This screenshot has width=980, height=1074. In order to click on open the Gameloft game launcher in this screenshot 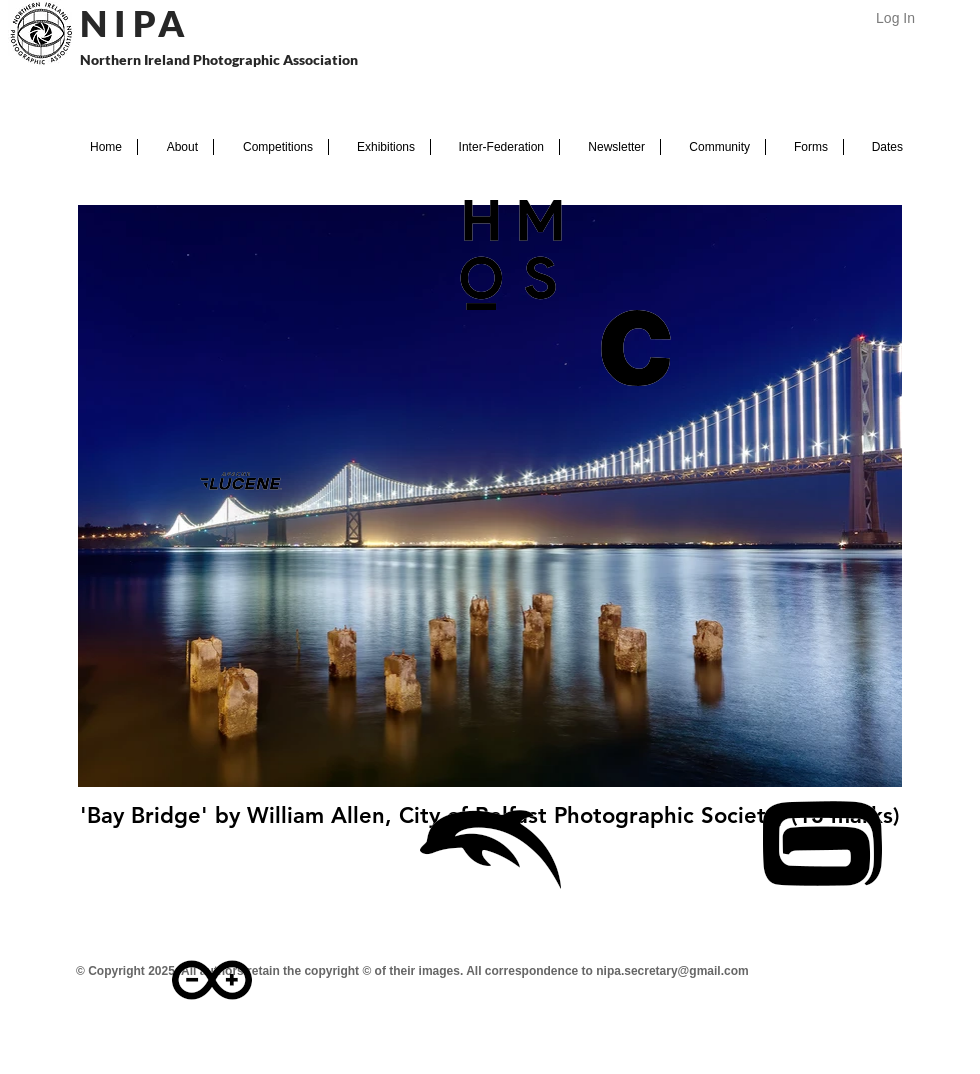, I will do `click(822, 843)`.